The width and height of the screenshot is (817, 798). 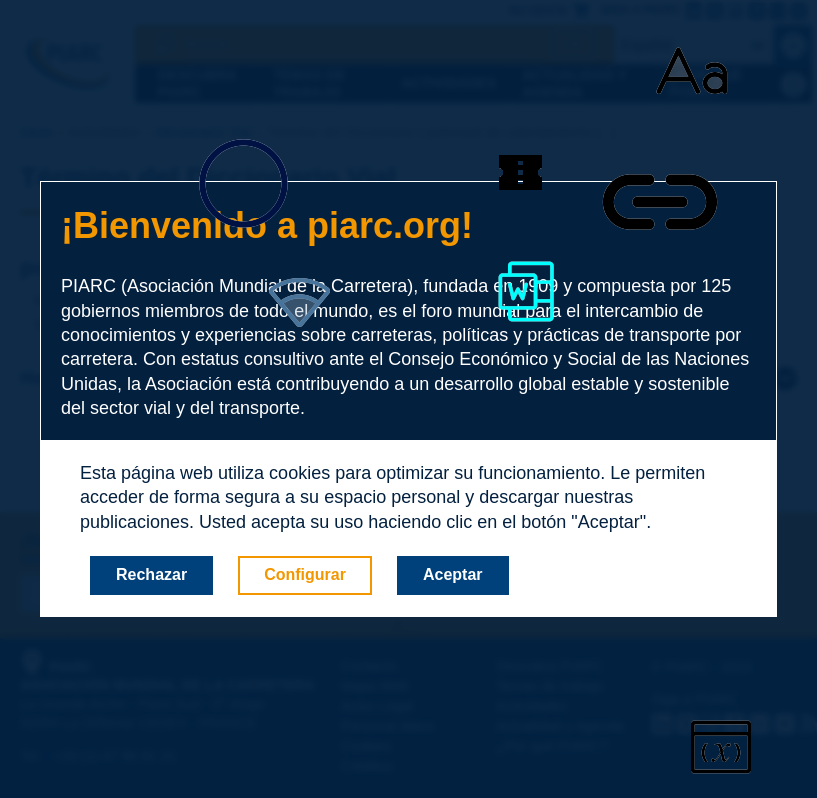 I want to click on copy link to clipboard, so click(x=660, y=202).